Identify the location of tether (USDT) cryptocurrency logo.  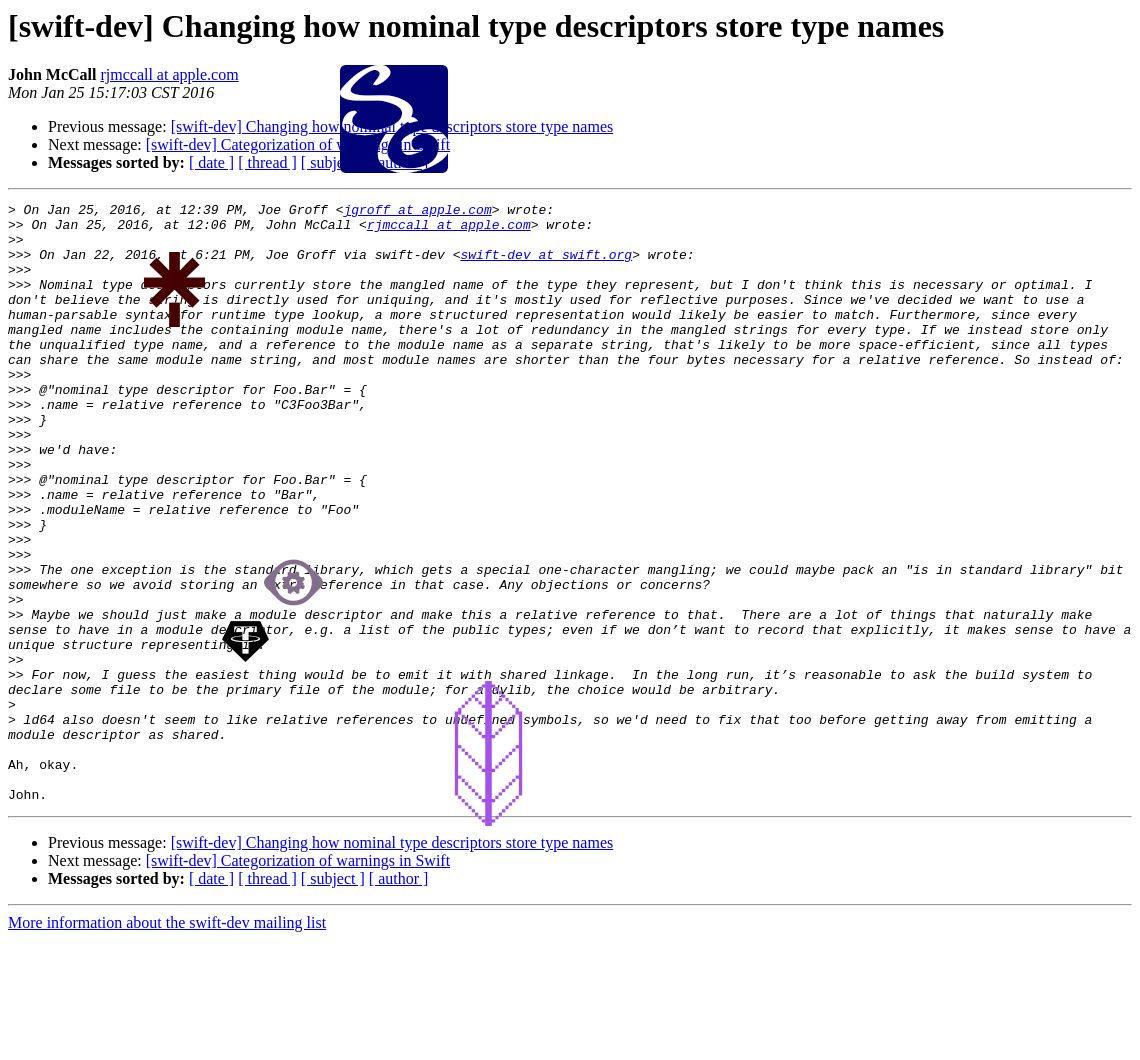
(245, 641).